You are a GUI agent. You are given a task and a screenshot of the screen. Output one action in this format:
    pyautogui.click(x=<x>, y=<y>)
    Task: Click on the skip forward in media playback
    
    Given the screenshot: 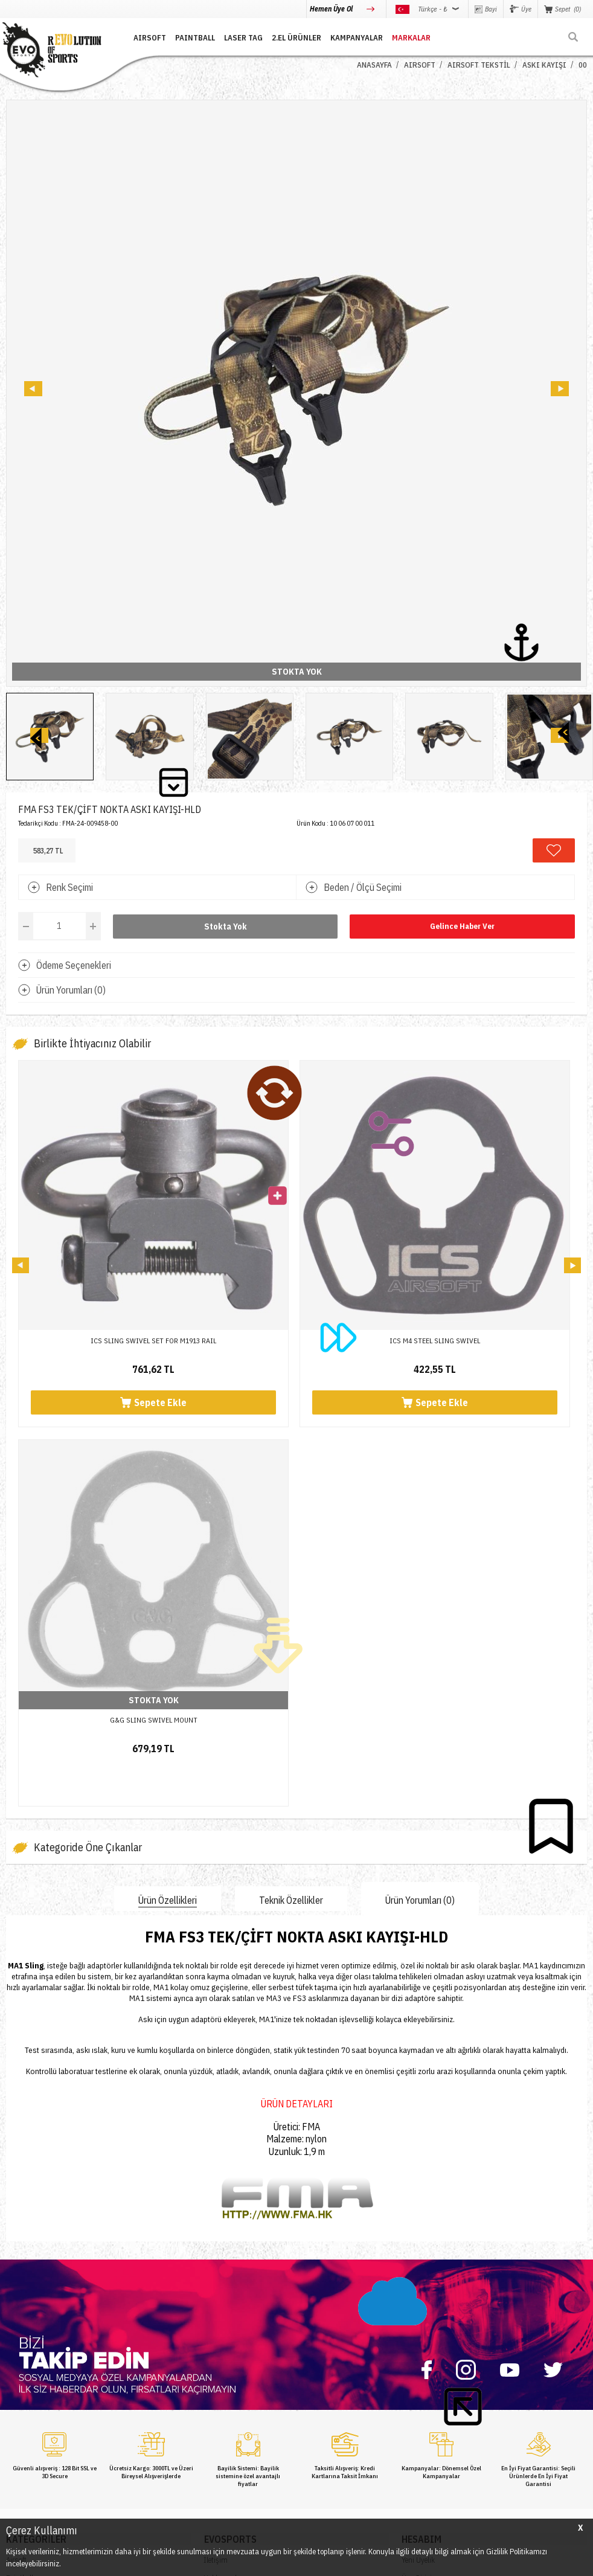 What is the action you would take?
    pyautogui.click(x=338, y=1337)
    